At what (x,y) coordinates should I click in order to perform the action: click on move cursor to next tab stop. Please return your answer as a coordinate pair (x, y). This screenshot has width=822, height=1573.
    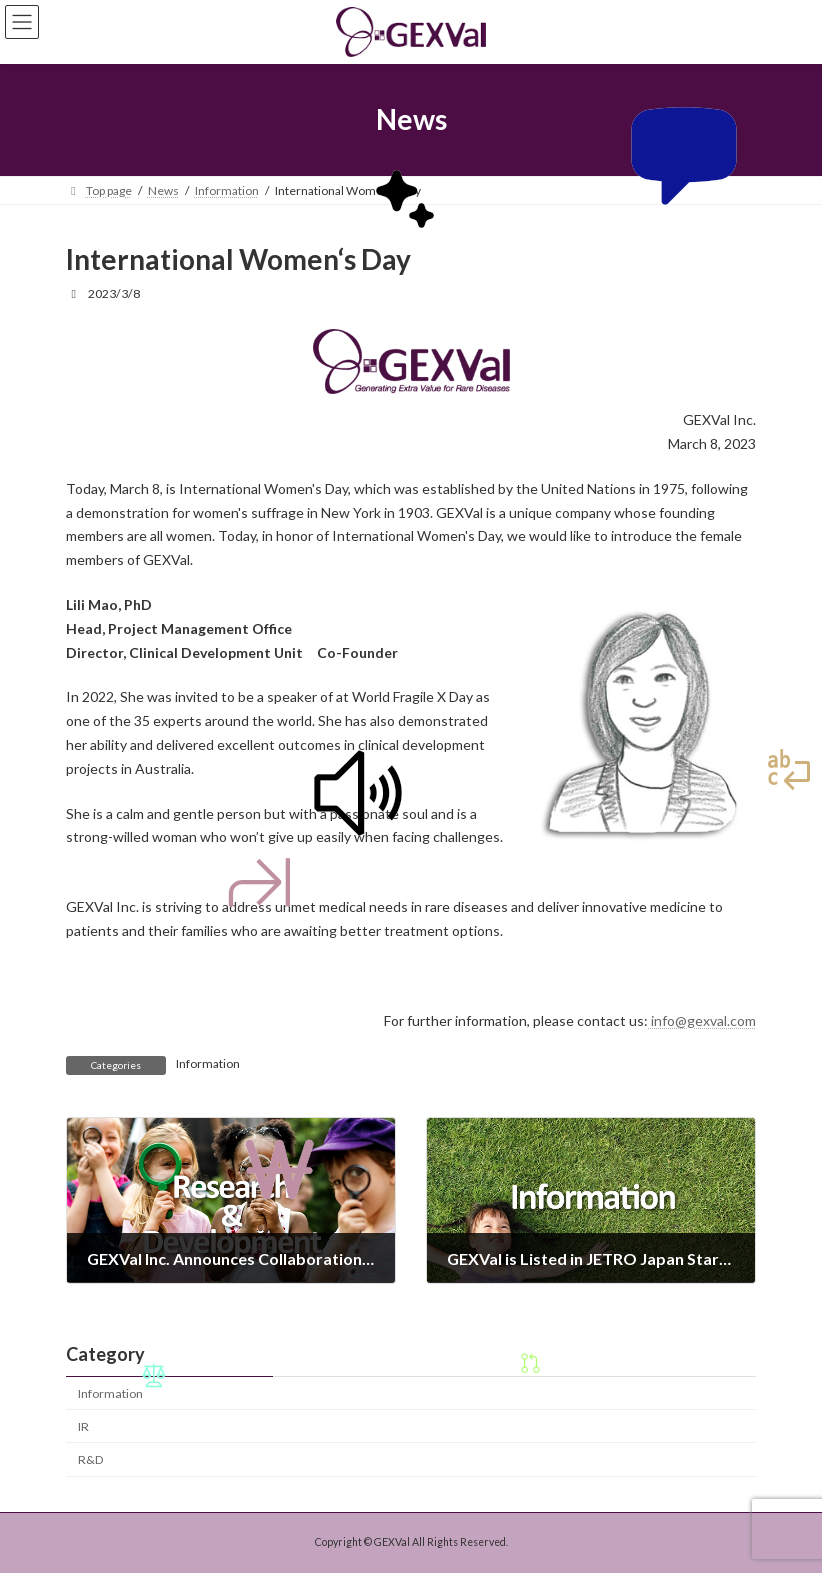
    Looking at the image, I should click on (255, 880).